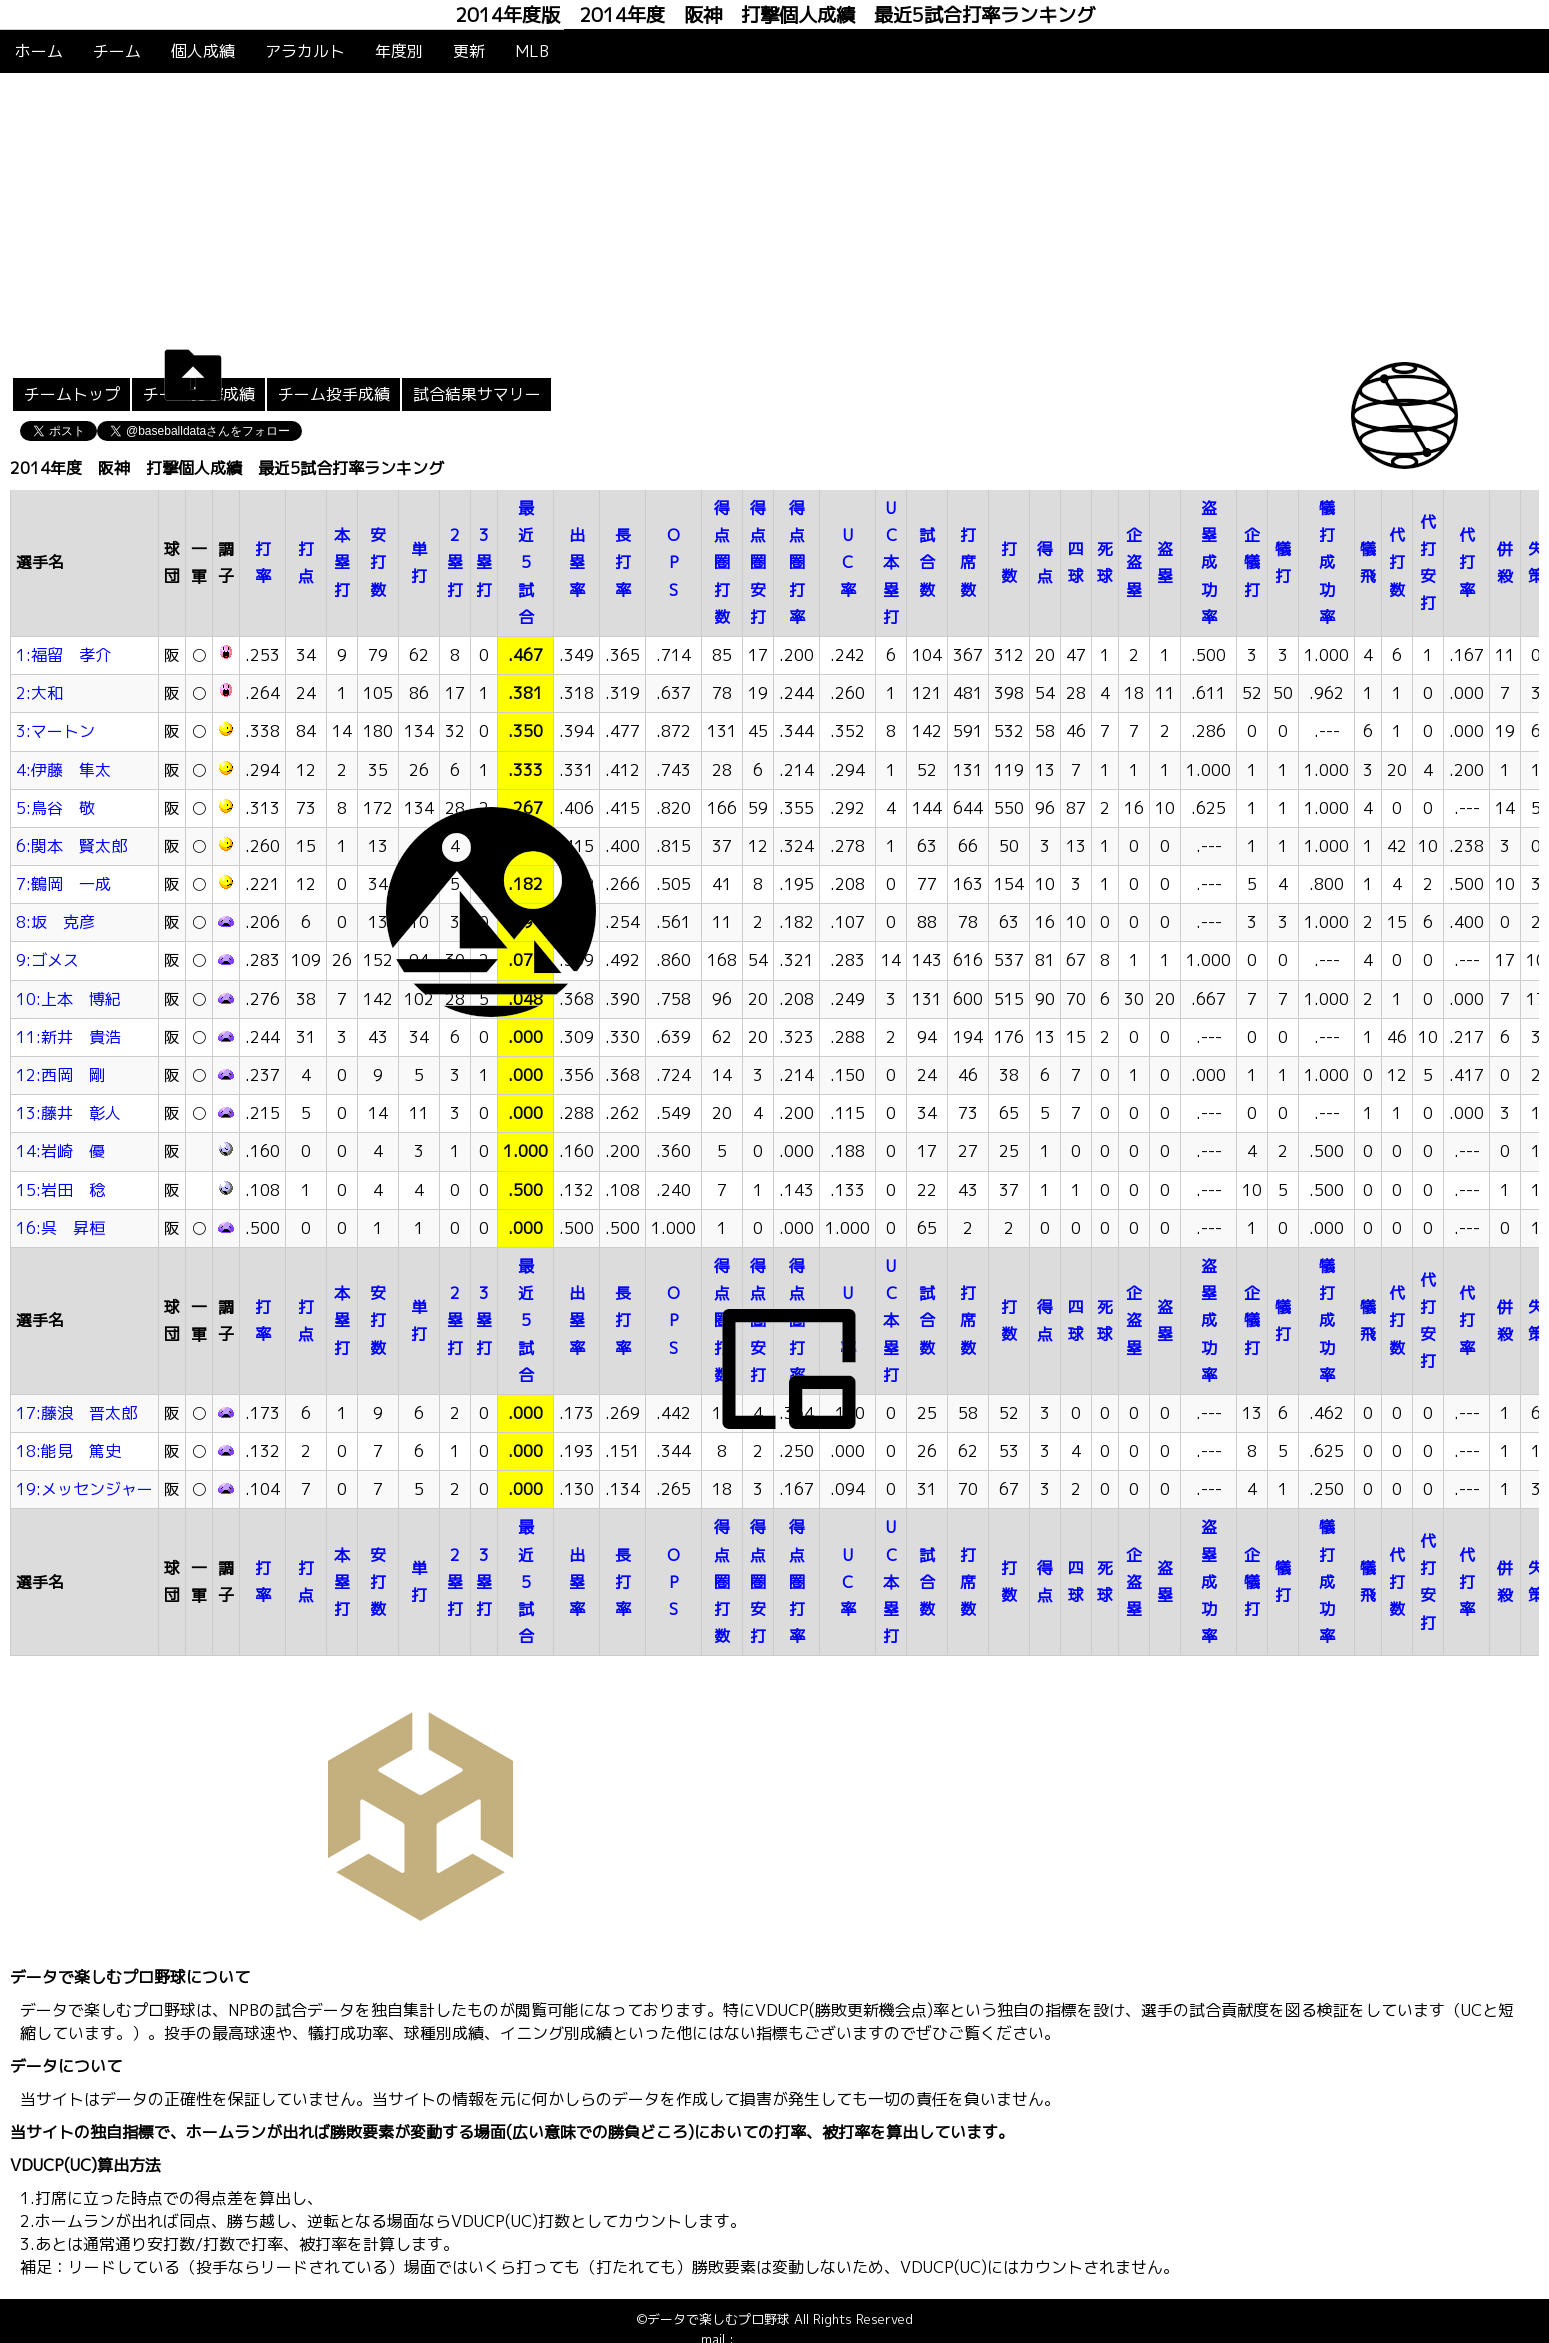  What do you see at coordinates (491, 912) in the screenshot?
I see `open decentraland metaverse platform` at bounding box center [491, 912].